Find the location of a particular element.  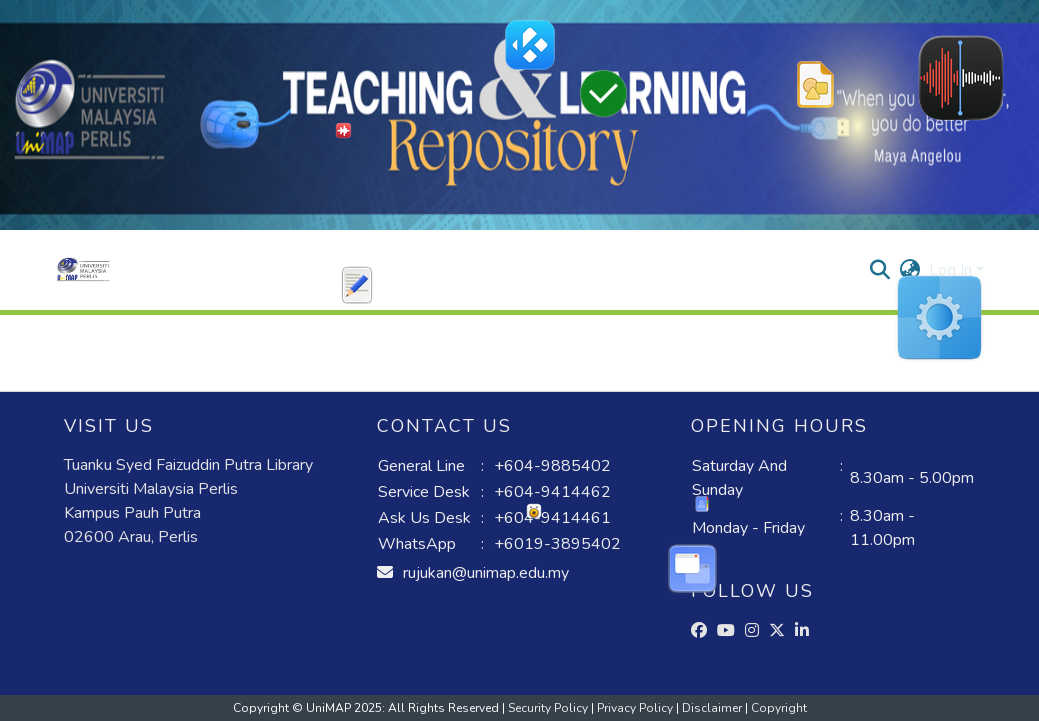

configure default applications for your system is located at coordinates (939, 317).